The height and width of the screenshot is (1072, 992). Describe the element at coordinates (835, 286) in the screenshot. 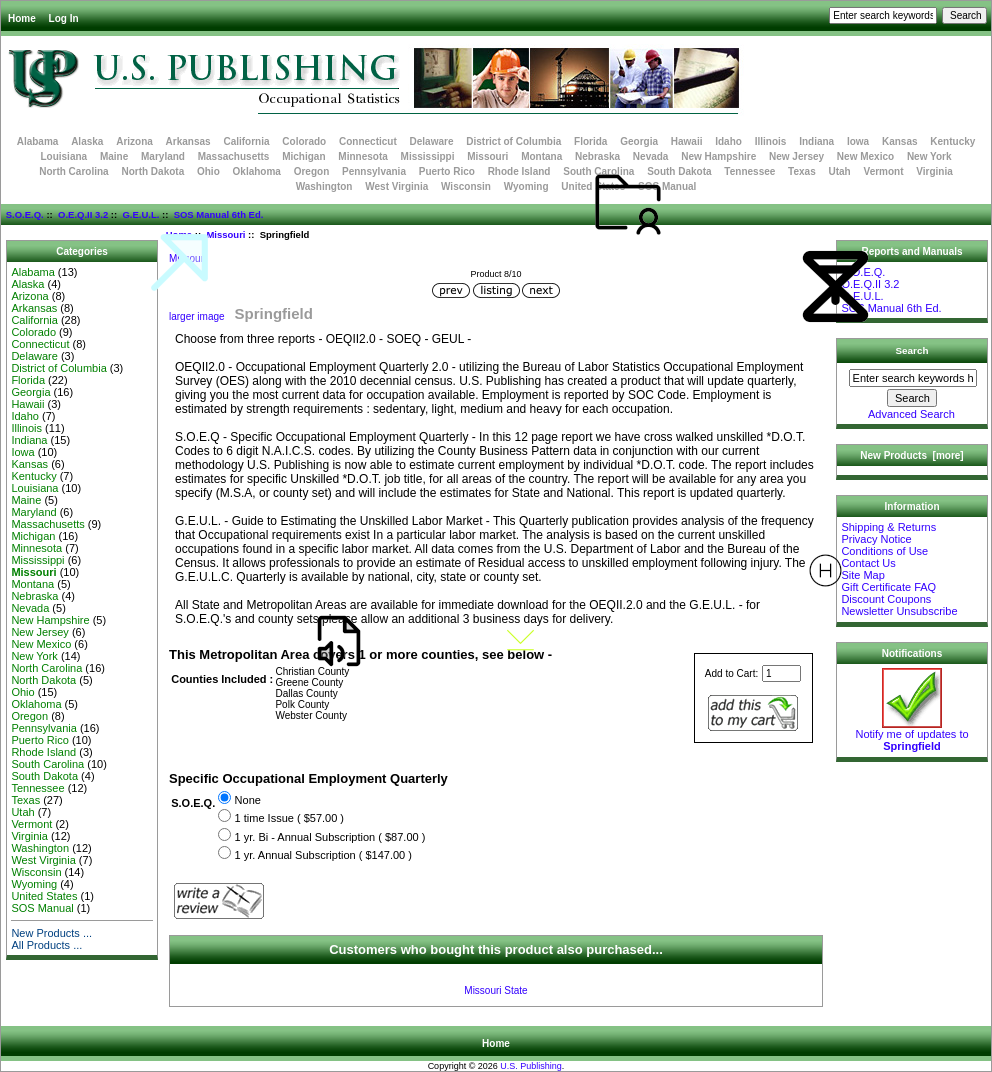

I see `indicates a task or process is in progress` at that location.